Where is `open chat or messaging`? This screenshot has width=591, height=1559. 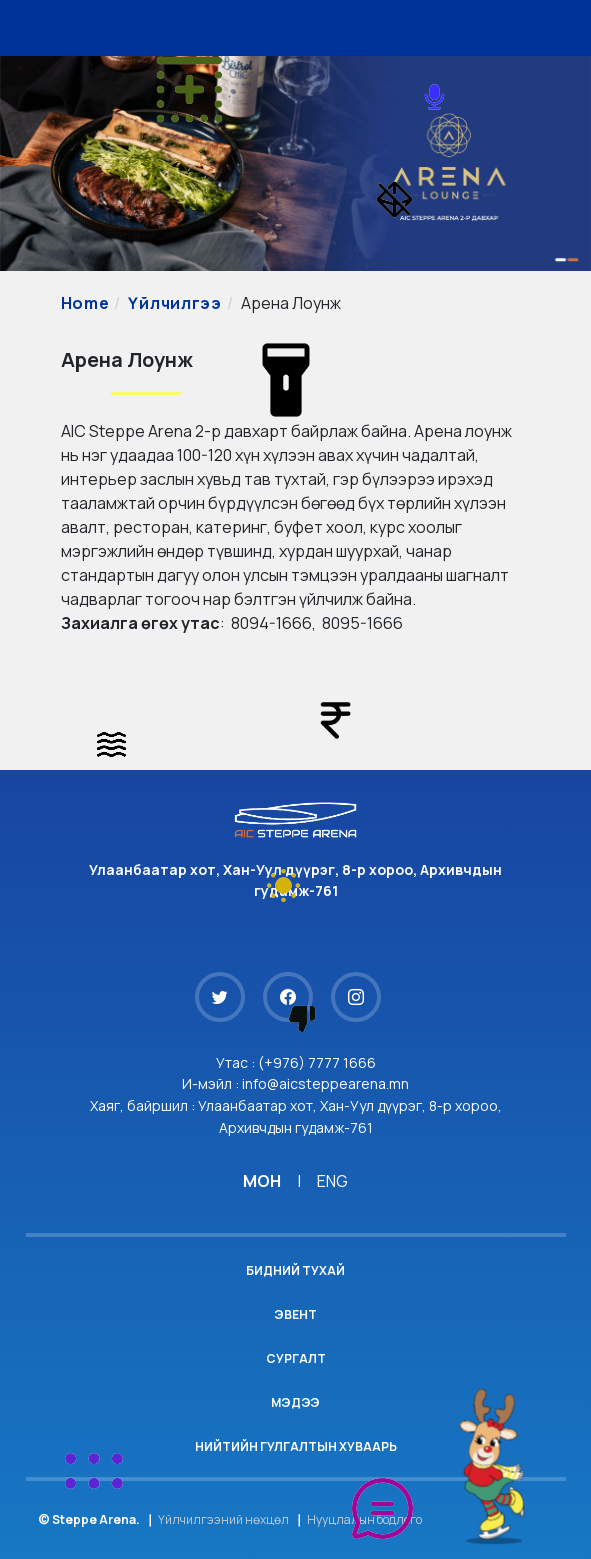 open chat or messaging is located at coordinates (382, 1508).